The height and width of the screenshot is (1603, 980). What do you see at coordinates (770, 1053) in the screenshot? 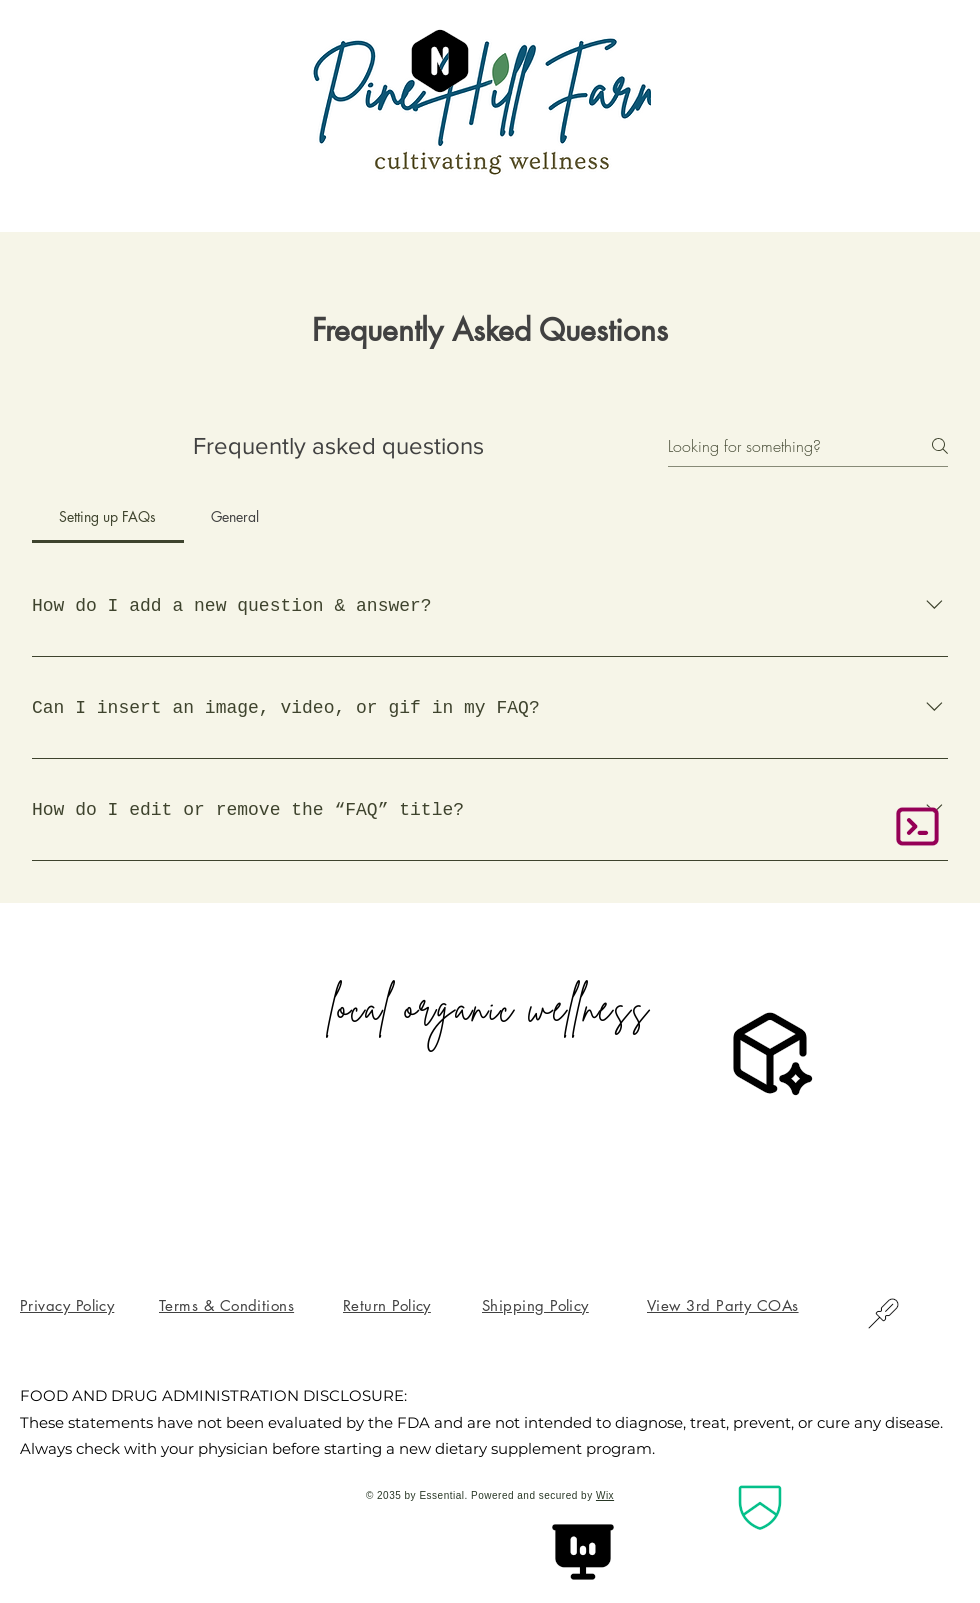
I see `generate 3D model with AI` at bounding box center [770, 1053].